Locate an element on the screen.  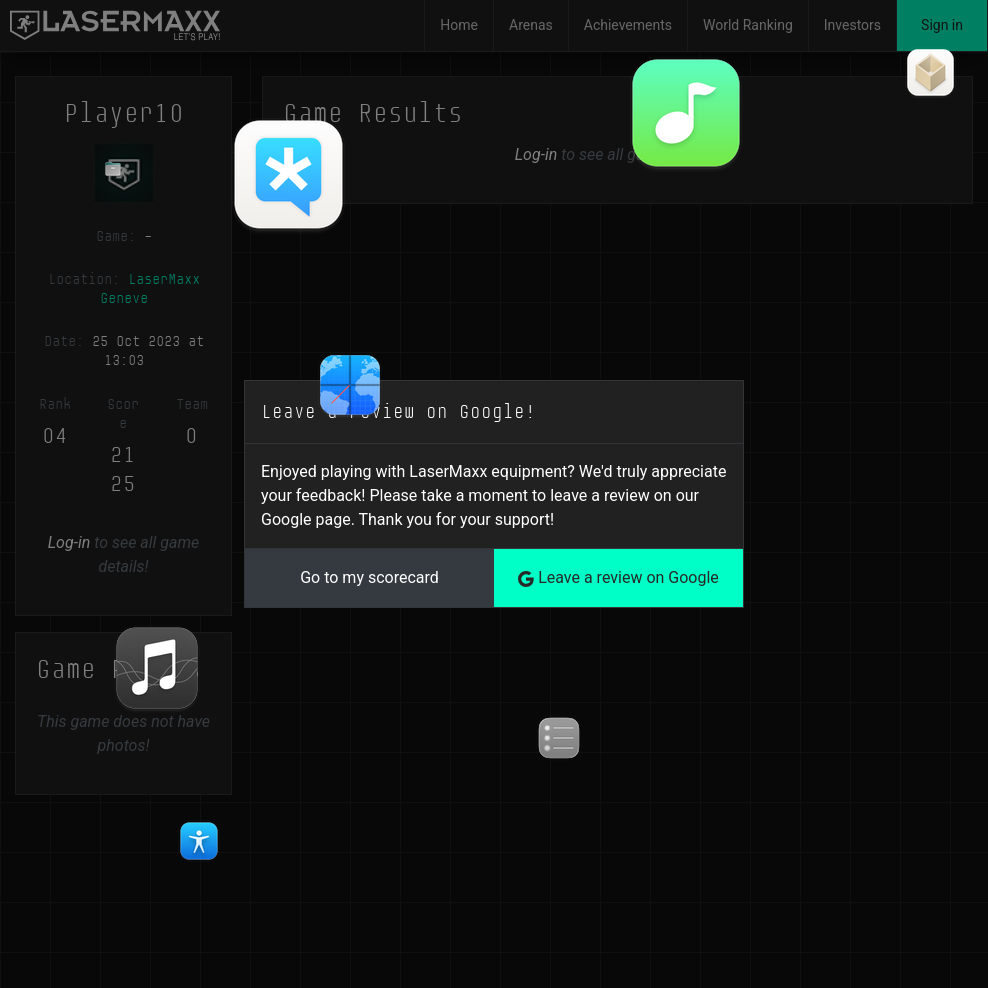
open juk music player app is located at coordinates (686, 113).